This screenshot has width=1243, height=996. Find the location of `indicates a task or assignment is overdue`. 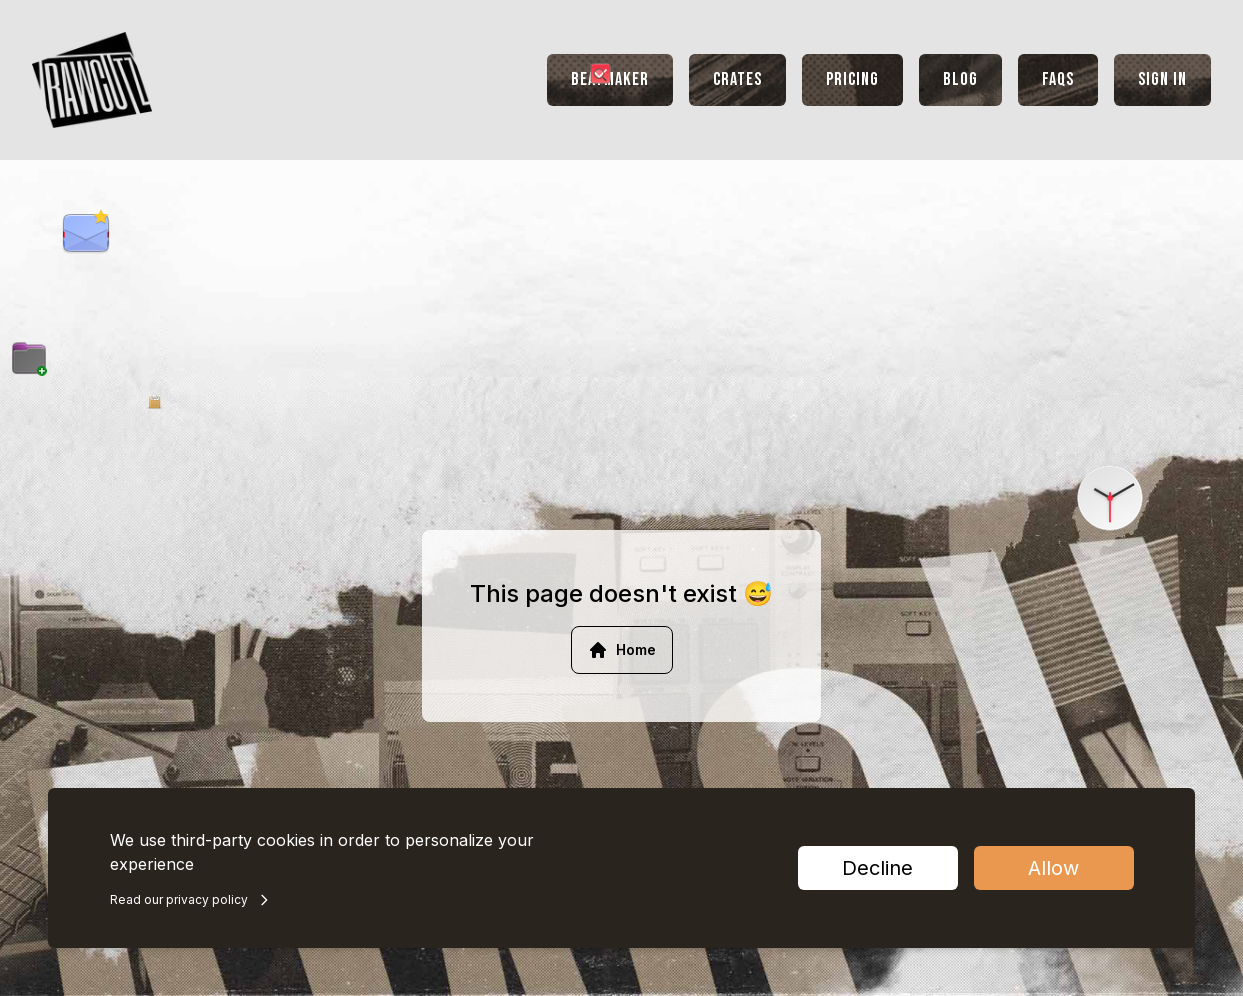

indicates a task or assignment is overdue is located at coordinates (154, 401).